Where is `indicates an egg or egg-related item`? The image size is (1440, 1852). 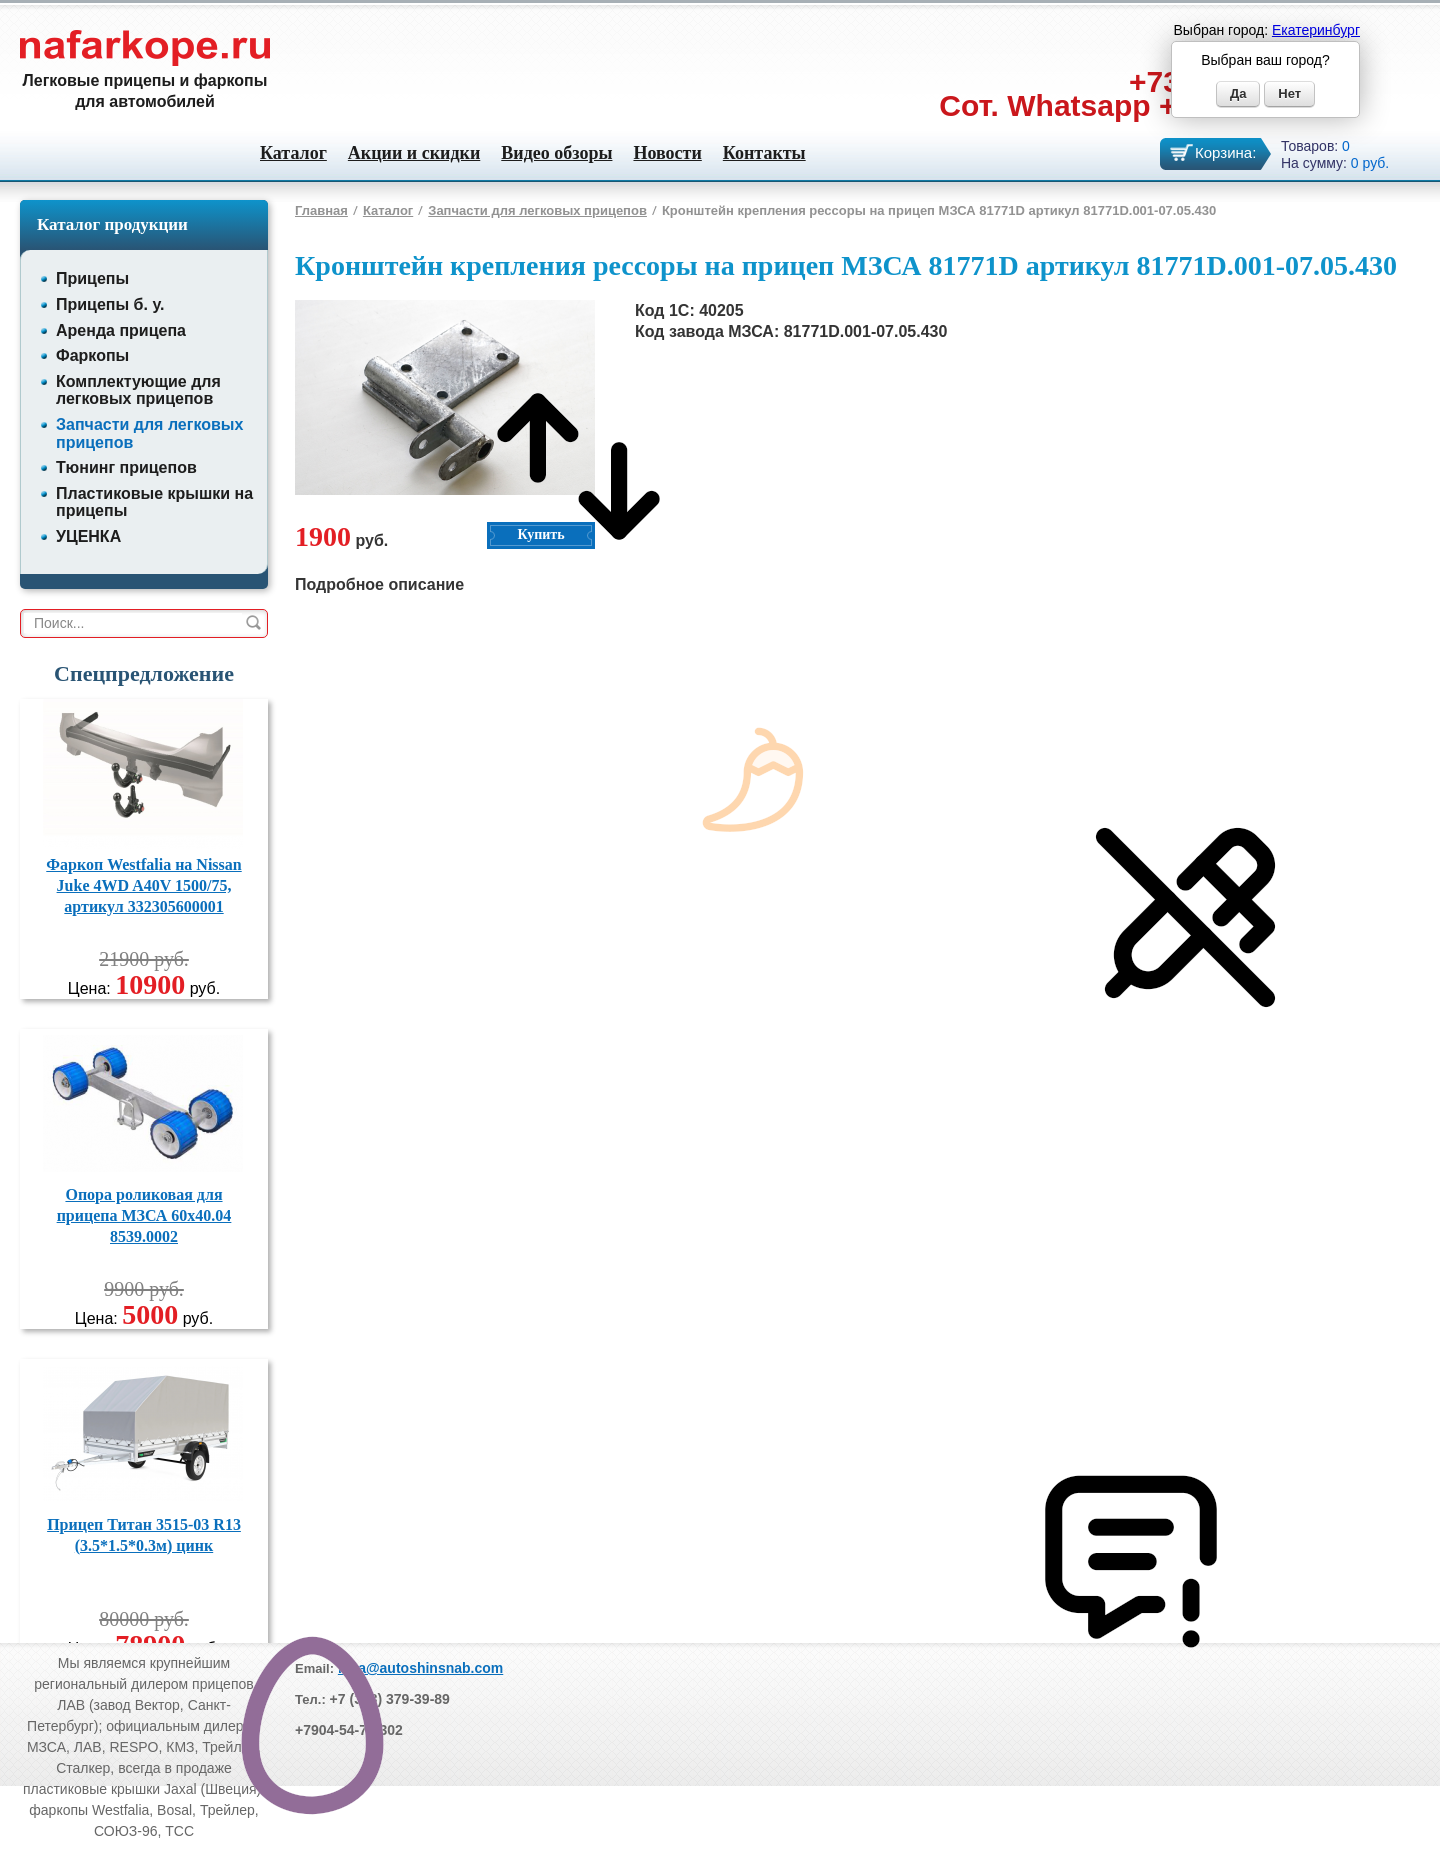
indicates an egg or egg-related item is located at coordinates (312, 1725).